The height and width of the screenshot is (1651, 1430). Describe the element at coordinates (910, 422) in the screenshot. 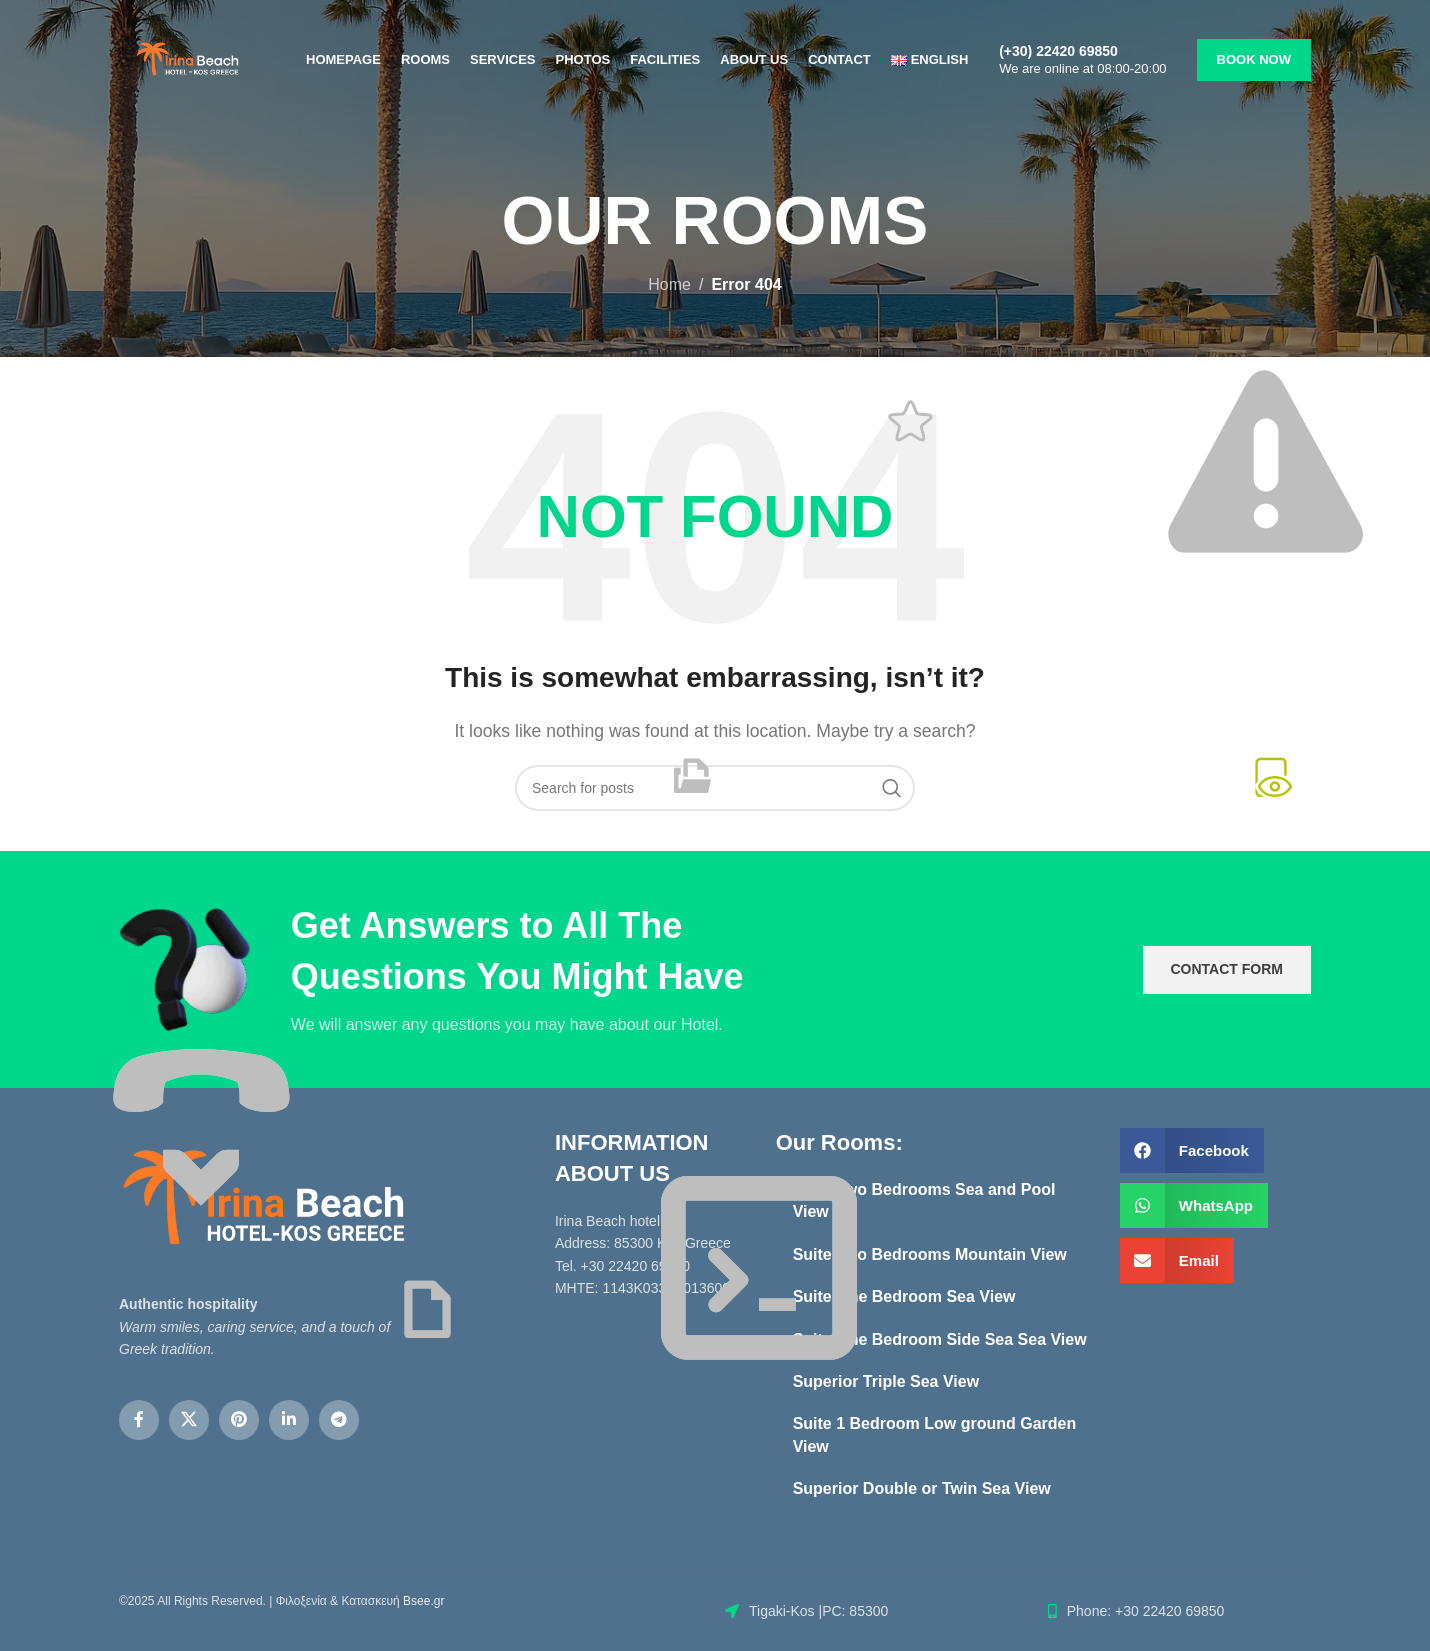

I see `item is not marked as a favorite` at that location.